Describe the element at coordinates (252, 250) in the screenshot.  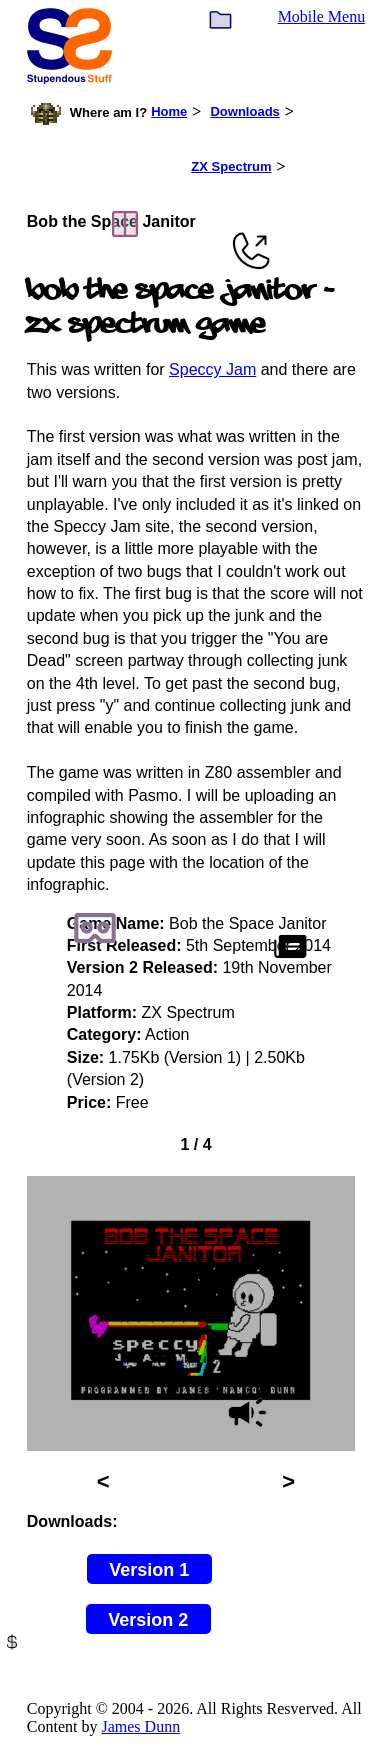
I see `make an outgoing call` at that location.